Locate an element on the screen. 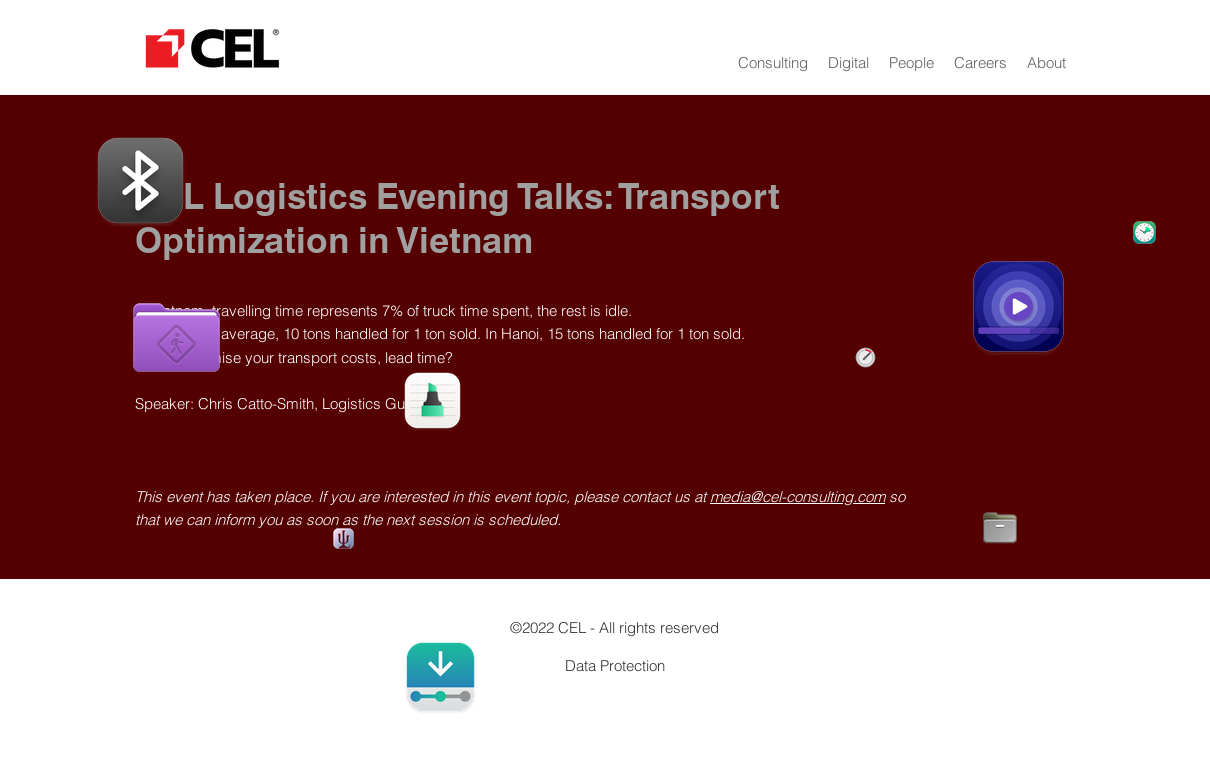 The width and height of the screenshot is (1210, 770). open sysprof system profiler is located at coordinates (865, 357).